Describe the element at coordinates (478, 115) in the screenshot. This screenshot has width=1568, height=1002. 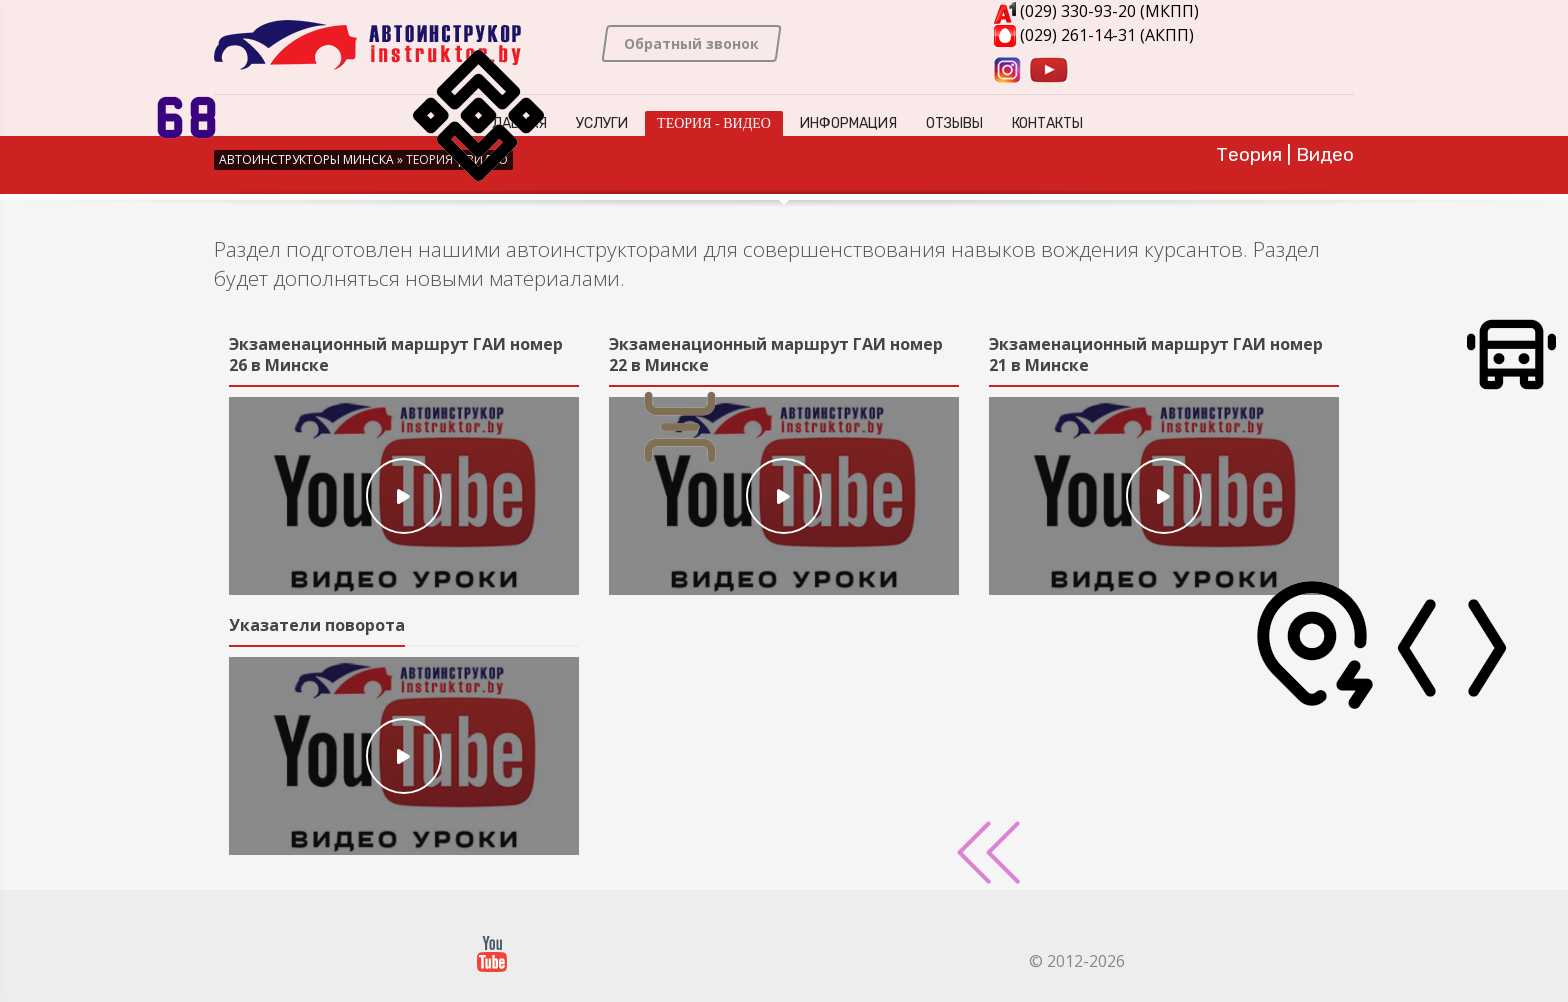
I see `access binance cryptocurrency exchange` at that location.